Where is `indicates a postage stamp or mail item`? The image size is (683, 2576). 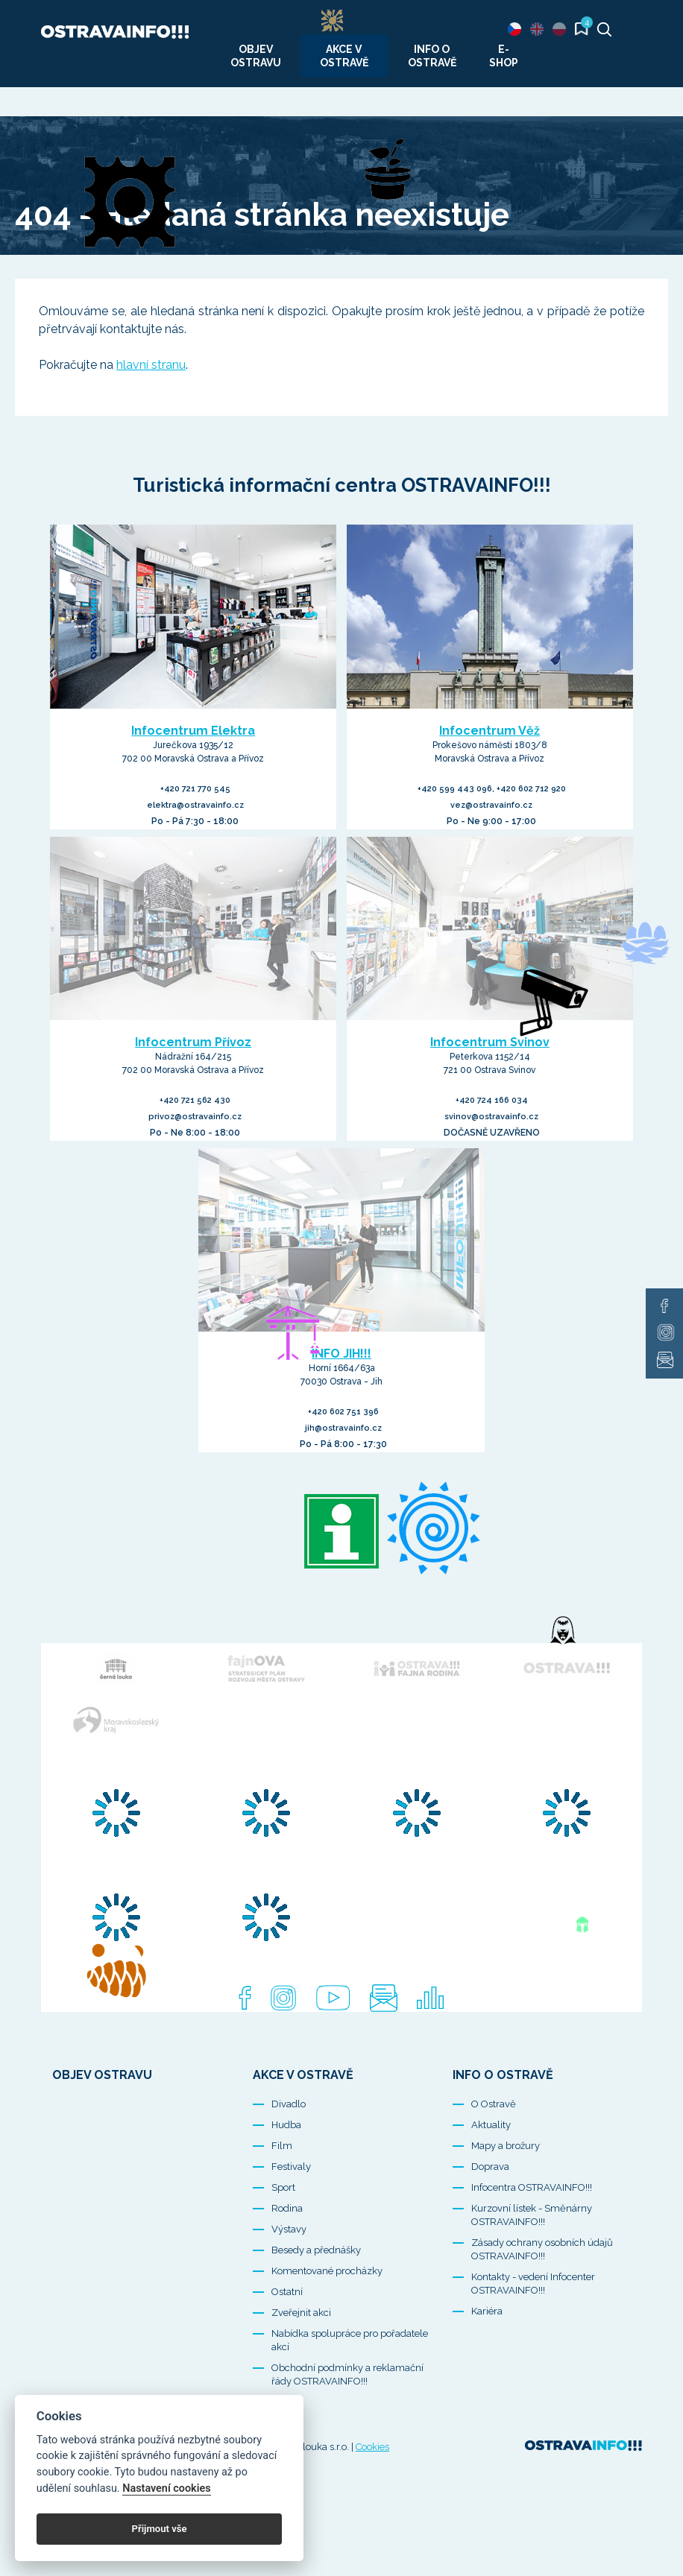 indicates a postage stamp or mail item is located at coordinates (130, 202).